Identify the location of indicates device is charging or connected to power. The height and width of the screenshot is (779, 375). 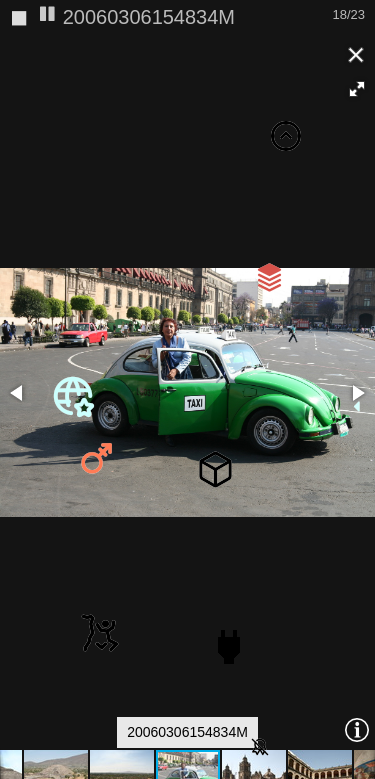
(229, 647).